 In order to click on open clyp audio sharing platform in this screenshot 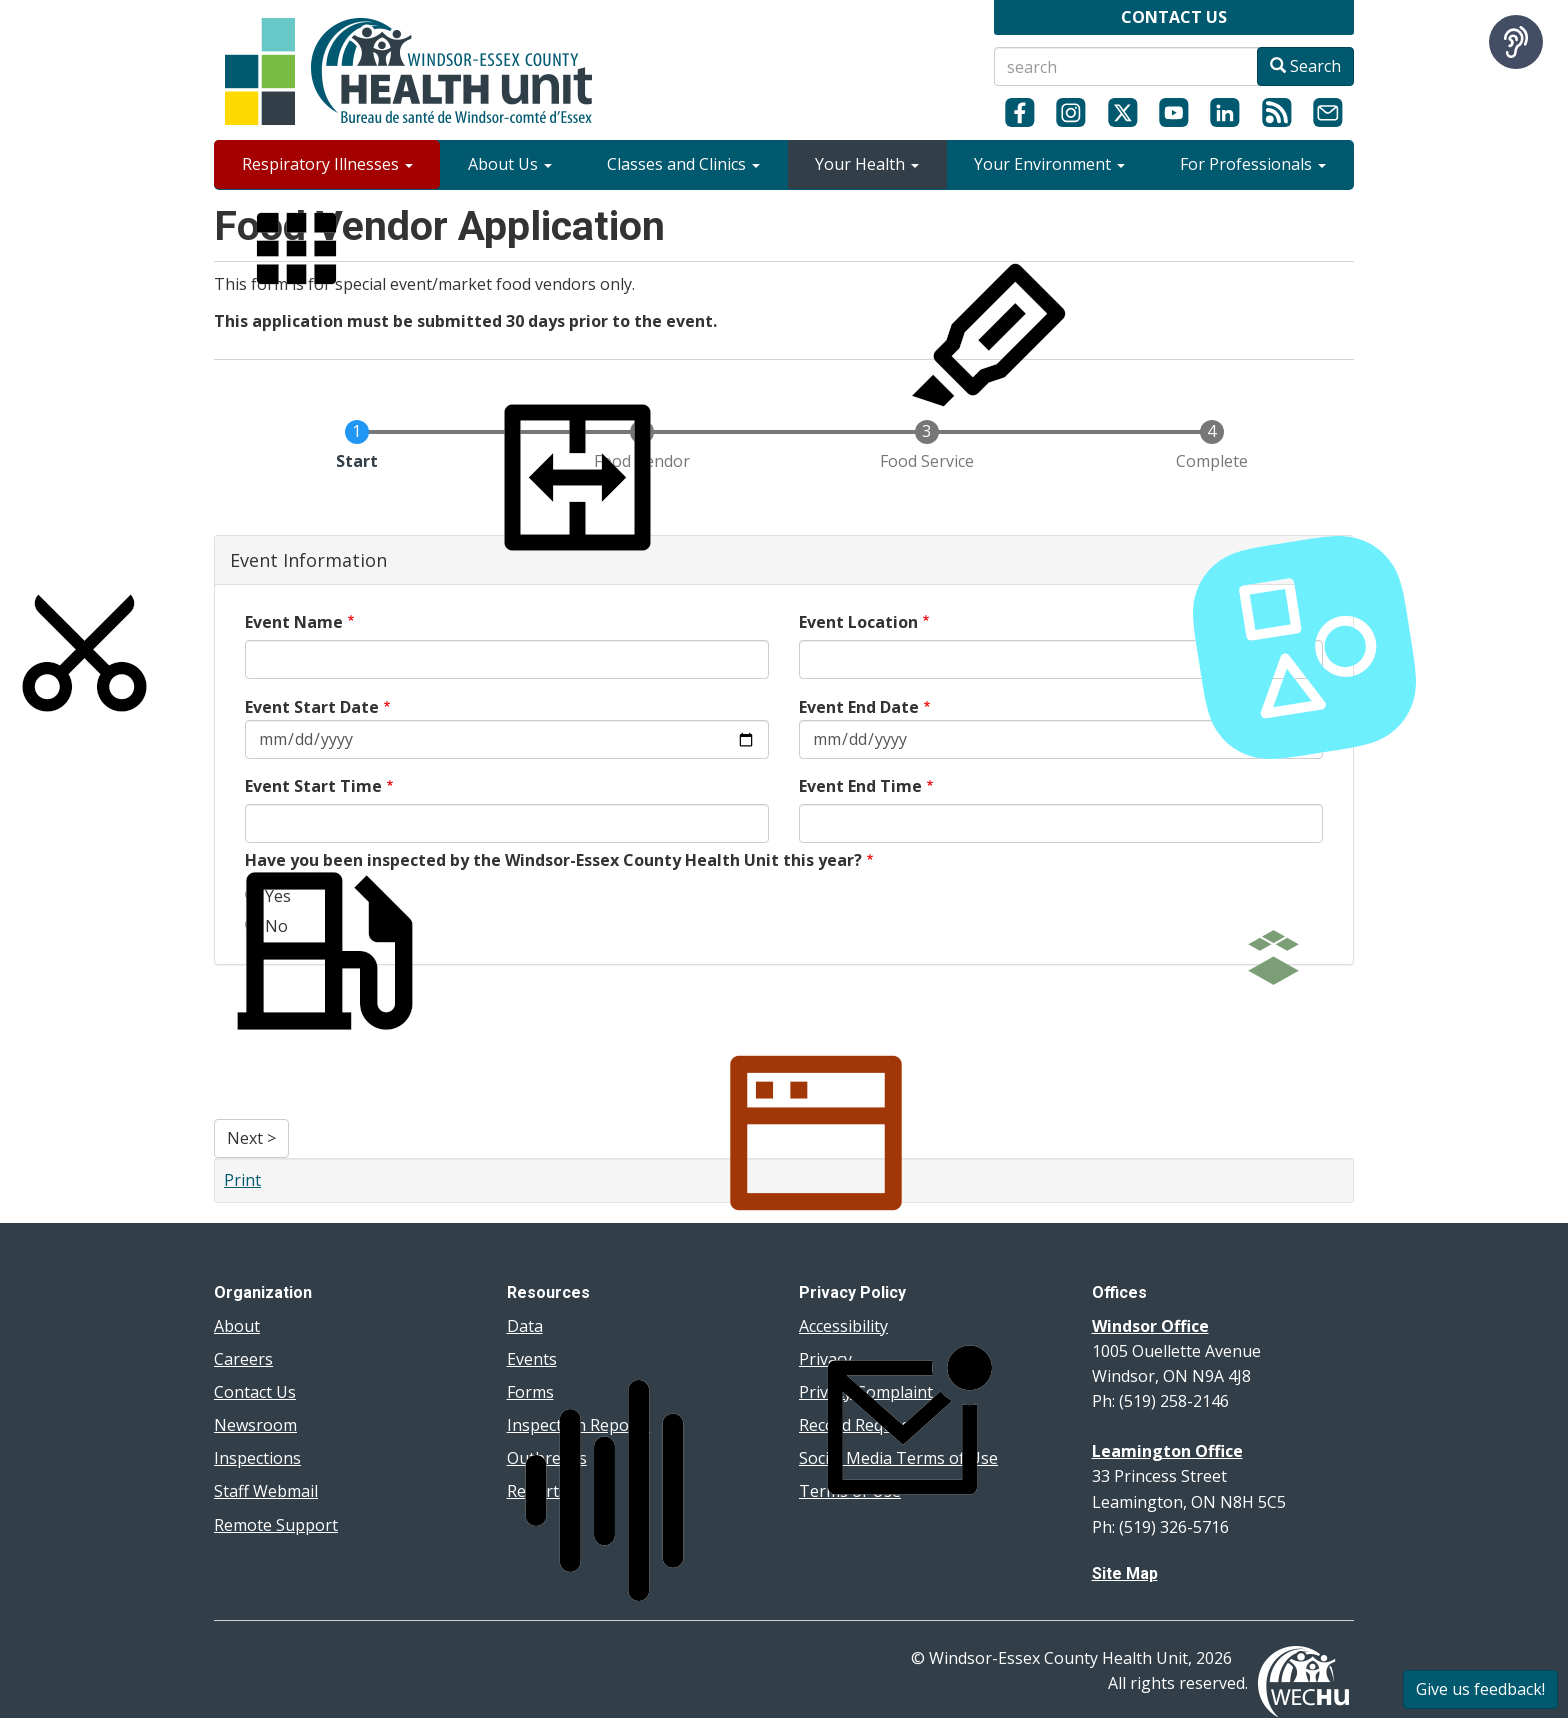, I will do `click(604, 1490)`.